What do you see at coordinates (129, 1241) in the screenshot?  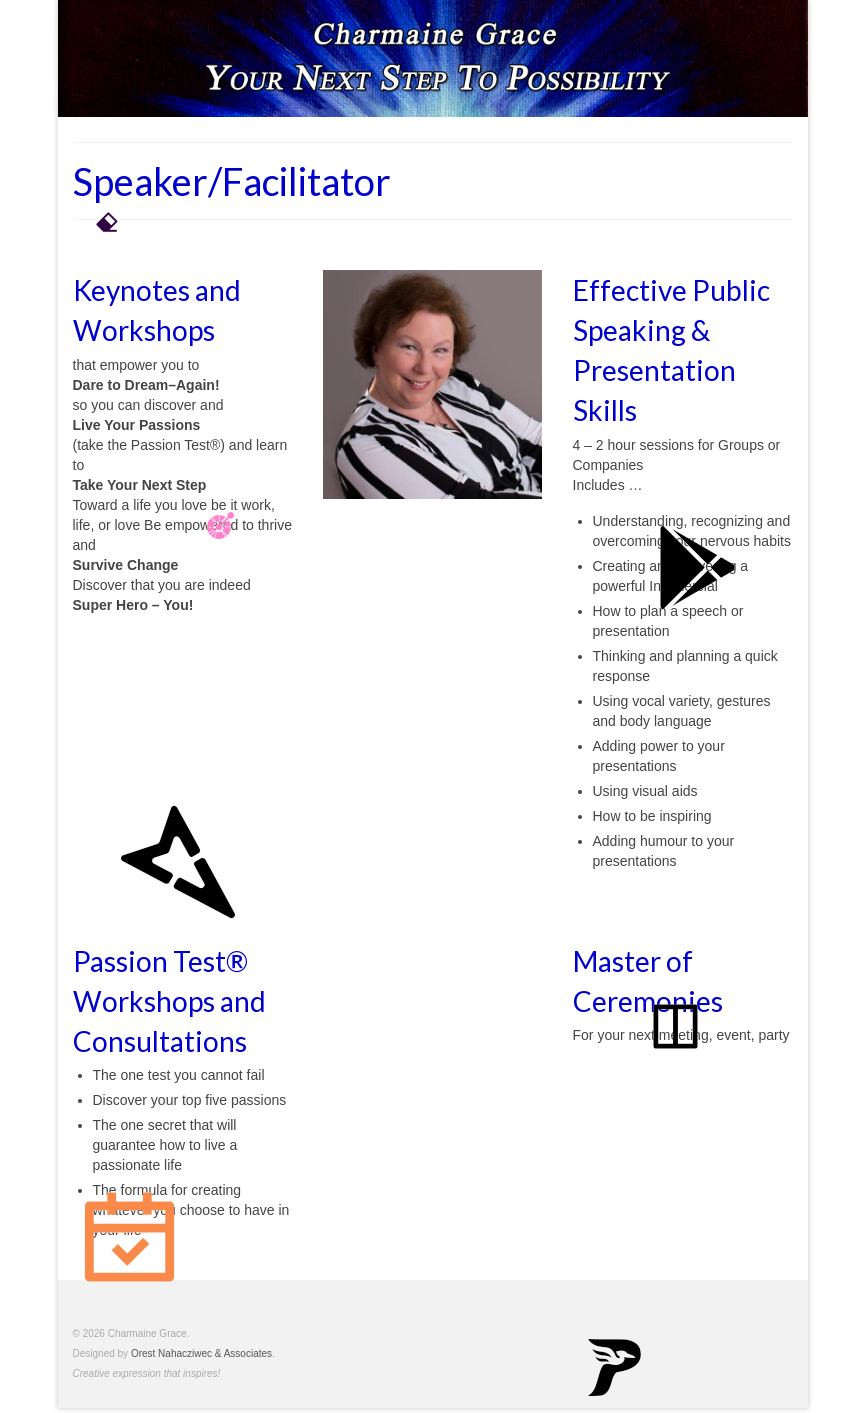 I see `confirm a scheduled event or appointment` at bounding box center [129, 1241].